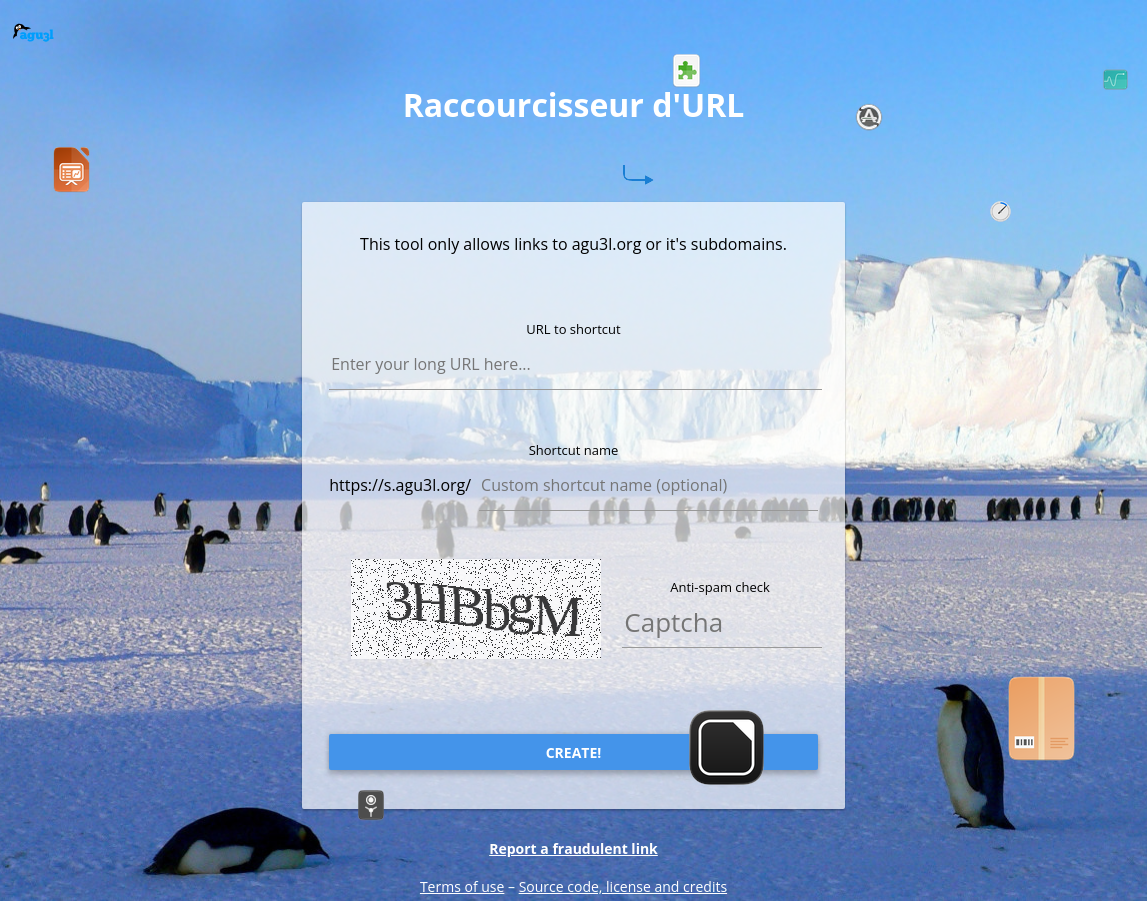  Describe the element at coordinates (869, 117) in the screenshot. I see `check for available software updates` at that location.